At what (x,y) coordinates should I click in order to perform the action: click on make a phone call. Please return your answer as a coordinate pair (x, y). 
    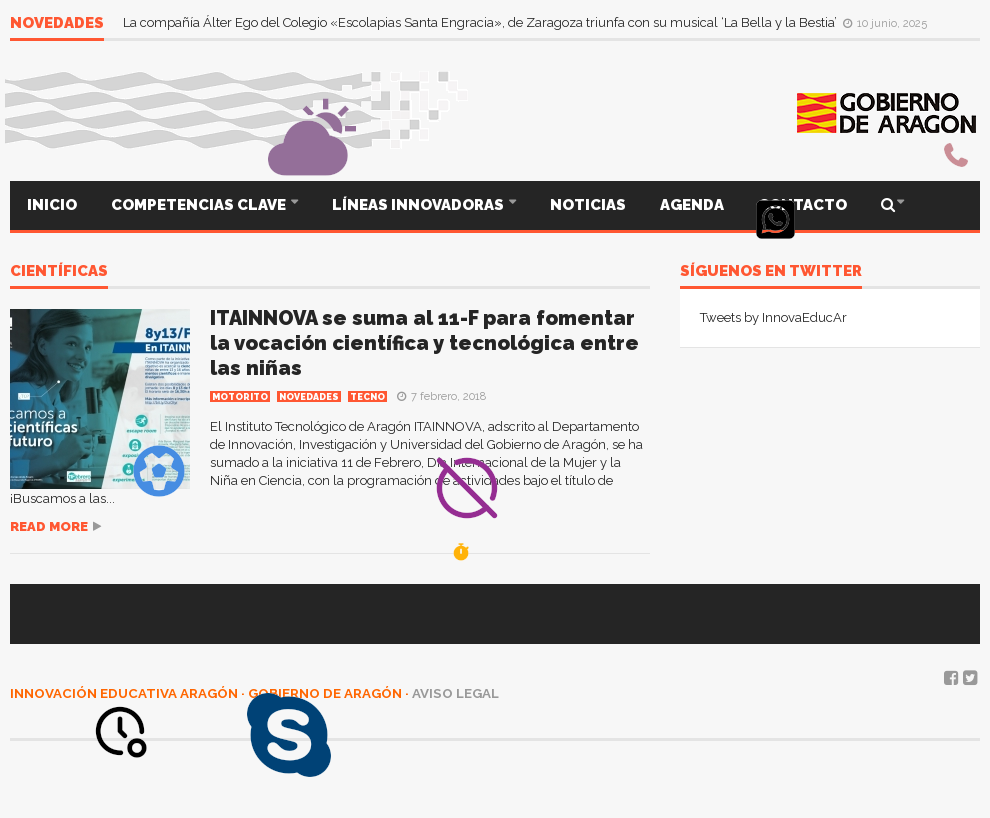
    Looking at the image, I should click on (956, 155).